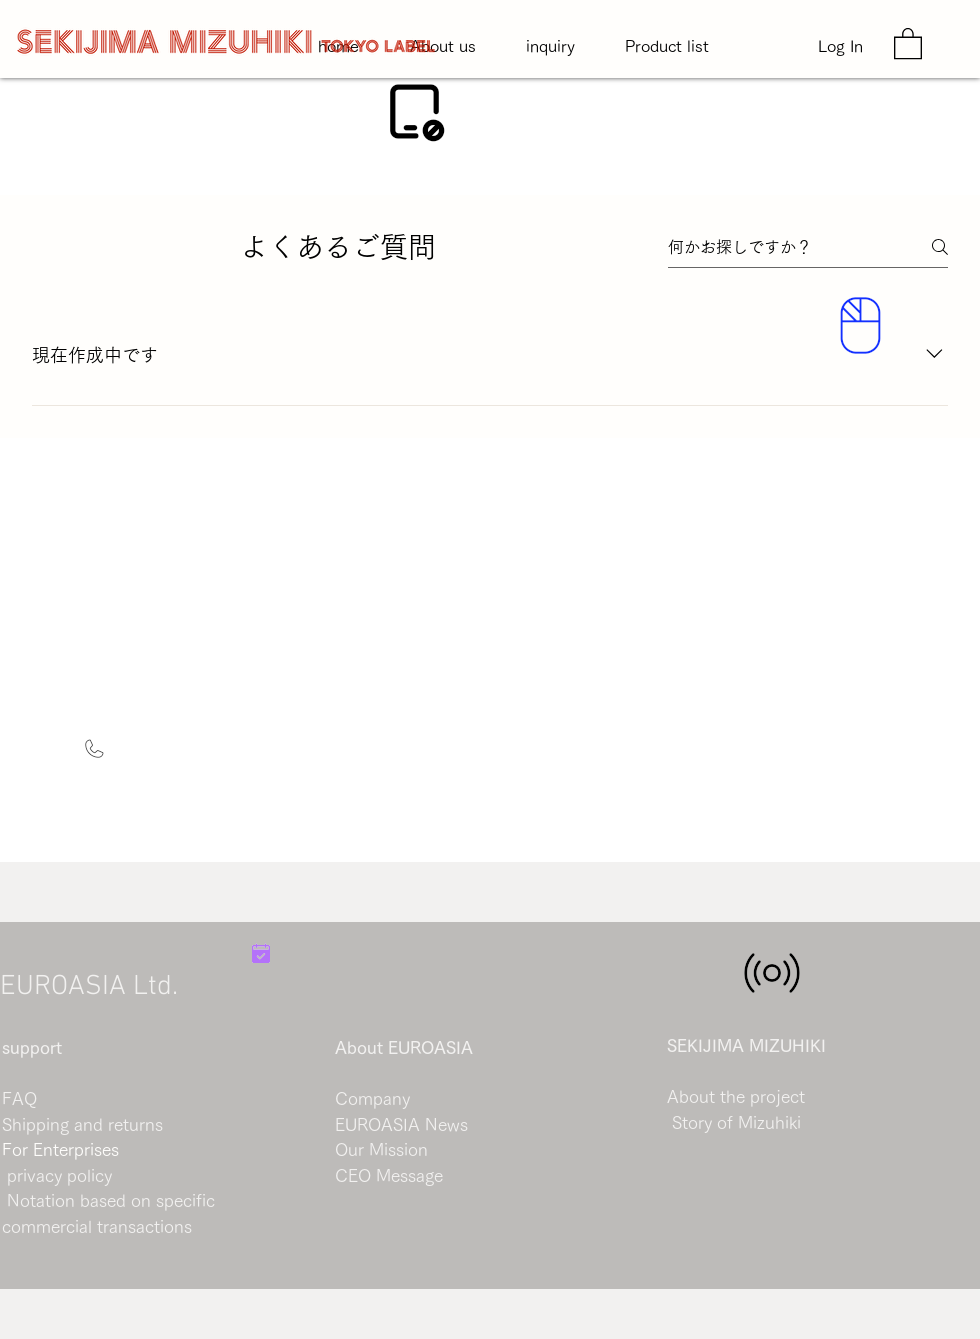  Describe the element at coordinates (94, 749) in the screenshot. I see `make a phone call` at that location.